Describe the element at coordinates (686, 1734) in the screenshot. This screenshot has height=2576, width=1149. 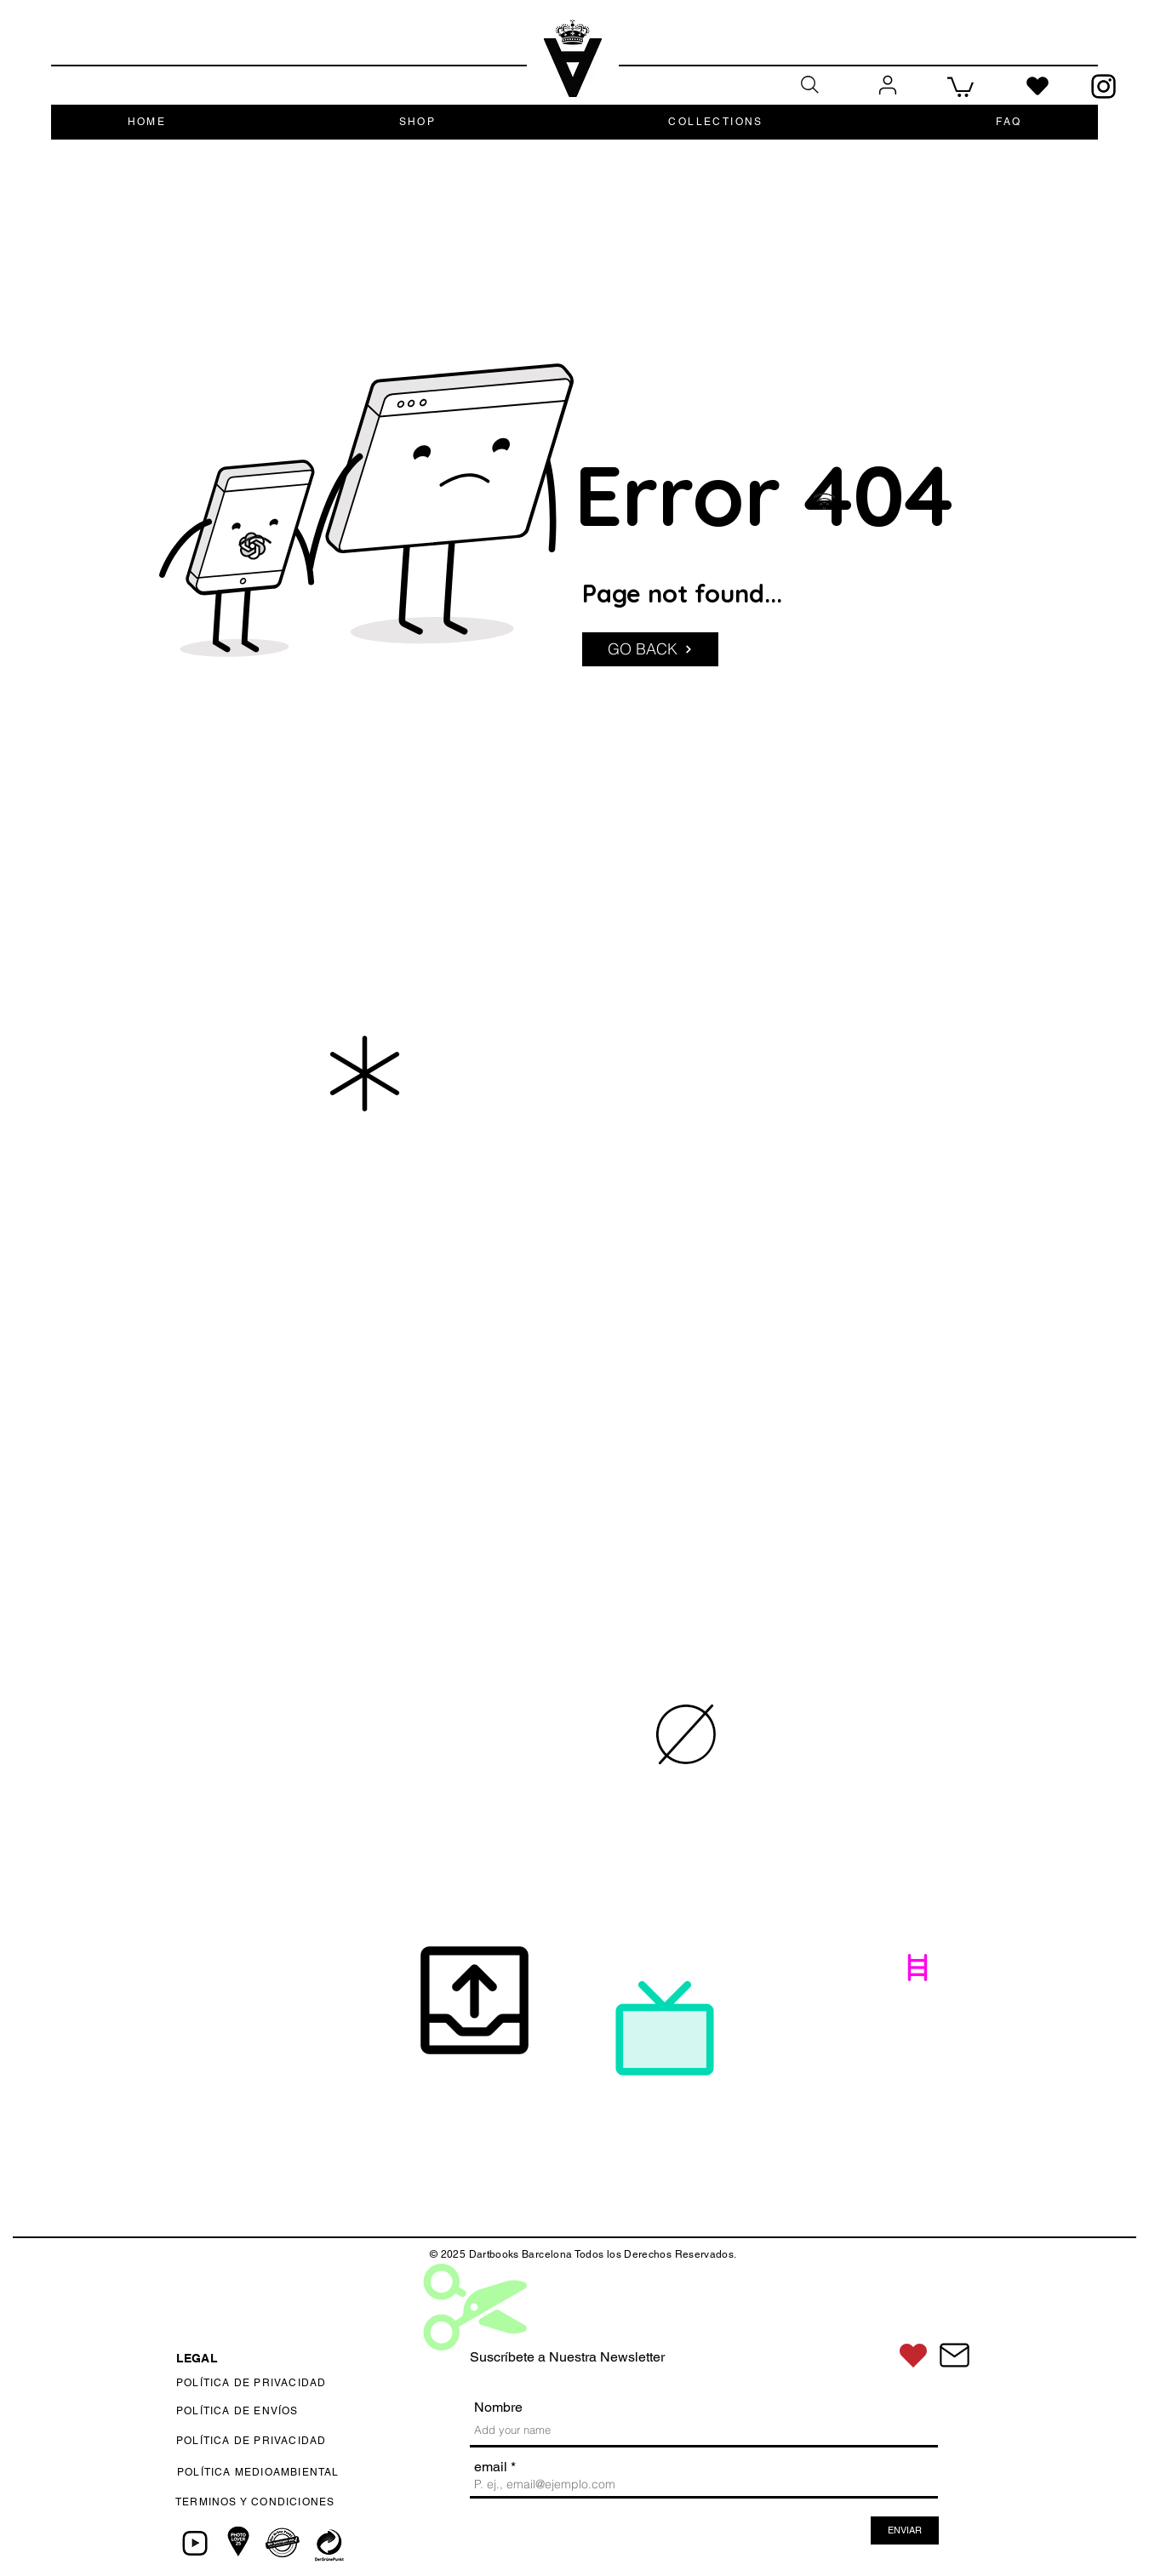
I see `indicates an empty or null state` at that location.